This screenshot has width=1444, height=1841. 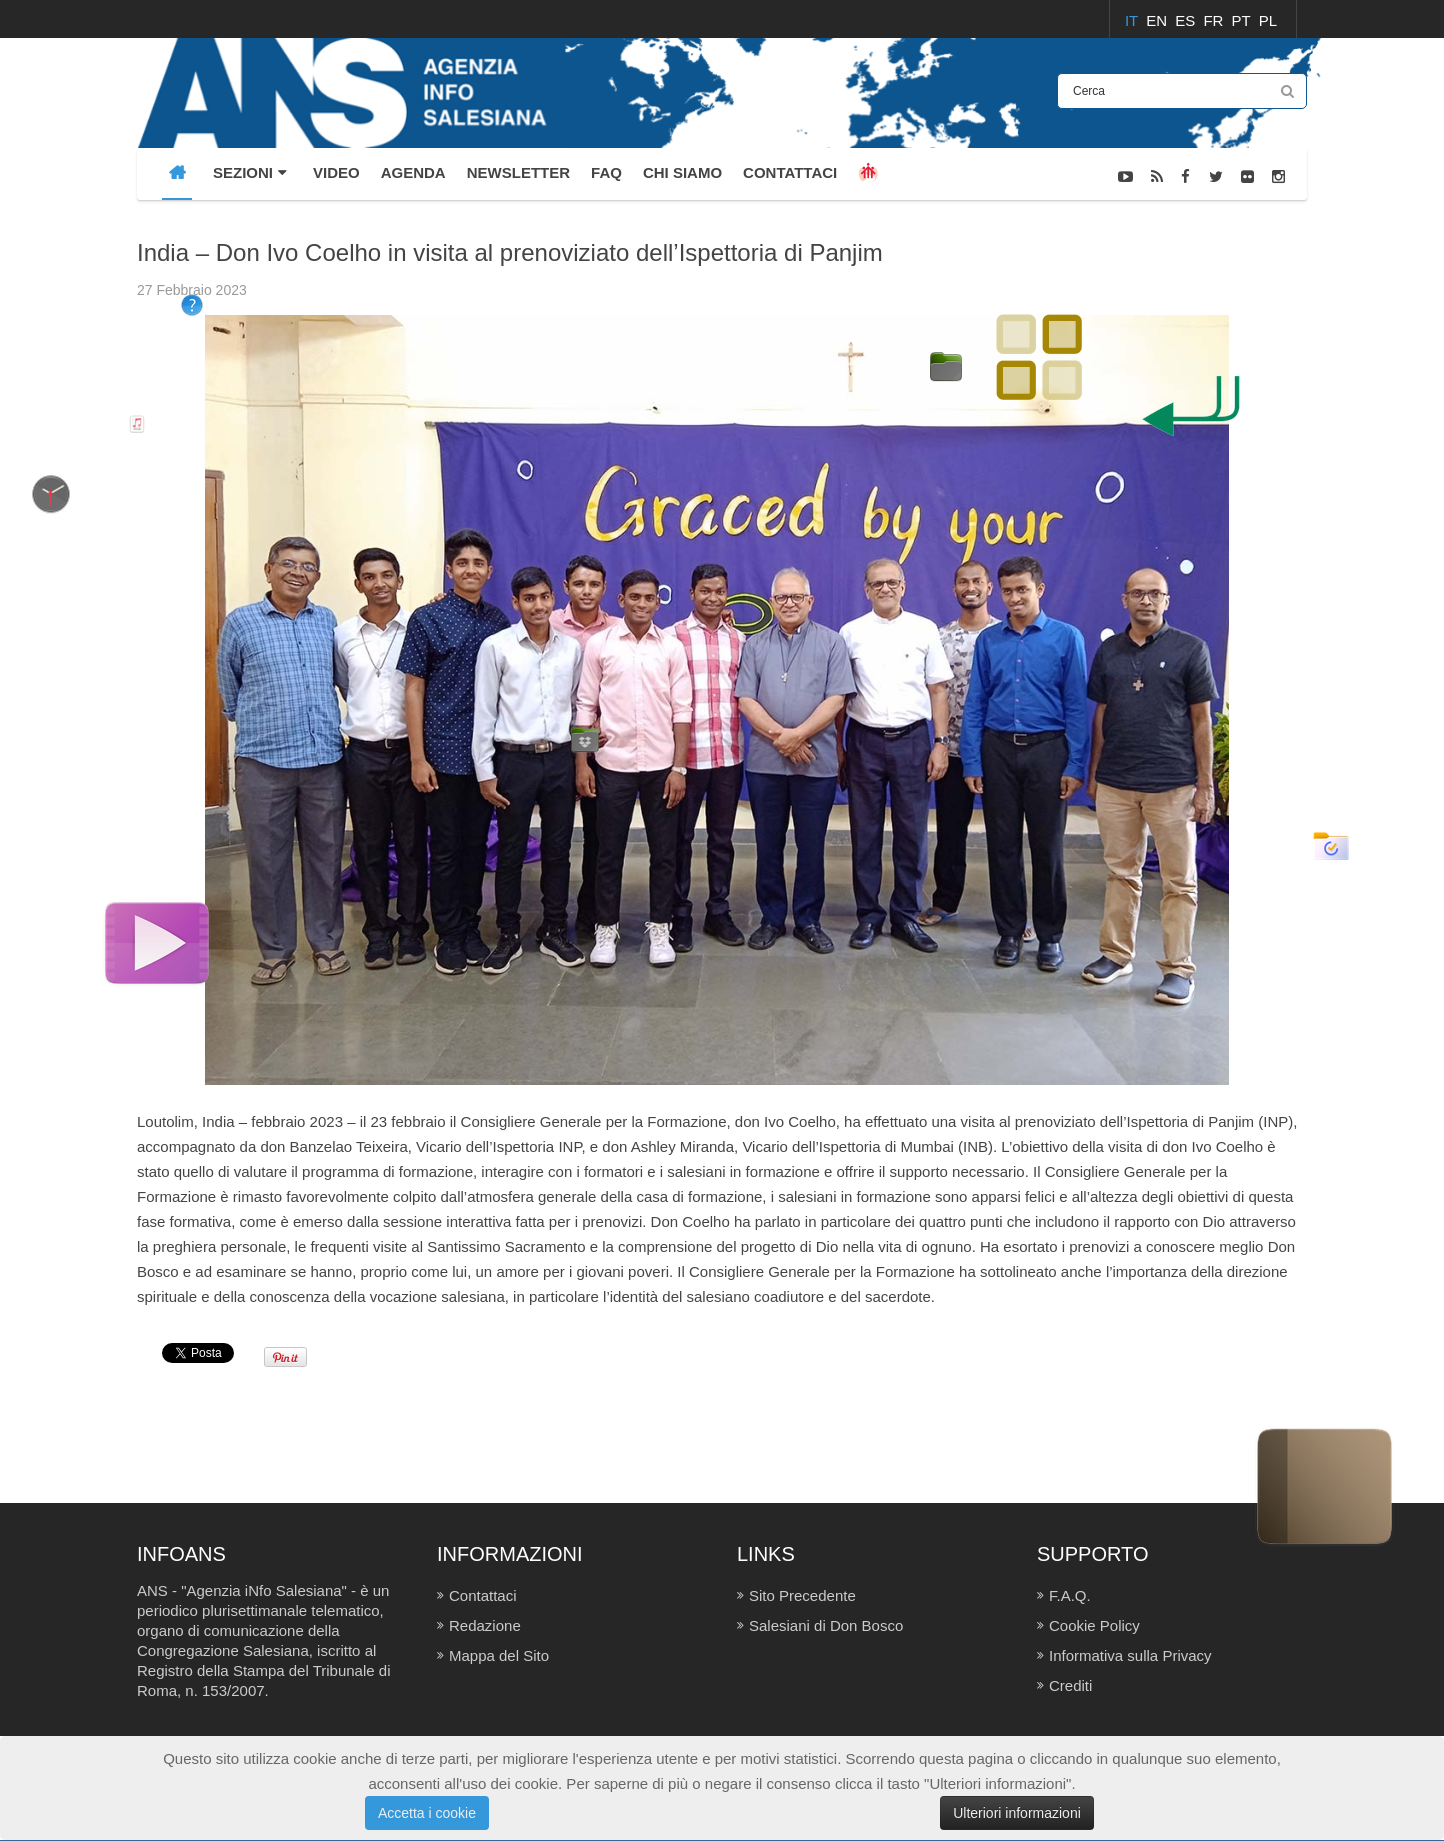 I want to click on a midi audio file, so click(x=137, y=424).